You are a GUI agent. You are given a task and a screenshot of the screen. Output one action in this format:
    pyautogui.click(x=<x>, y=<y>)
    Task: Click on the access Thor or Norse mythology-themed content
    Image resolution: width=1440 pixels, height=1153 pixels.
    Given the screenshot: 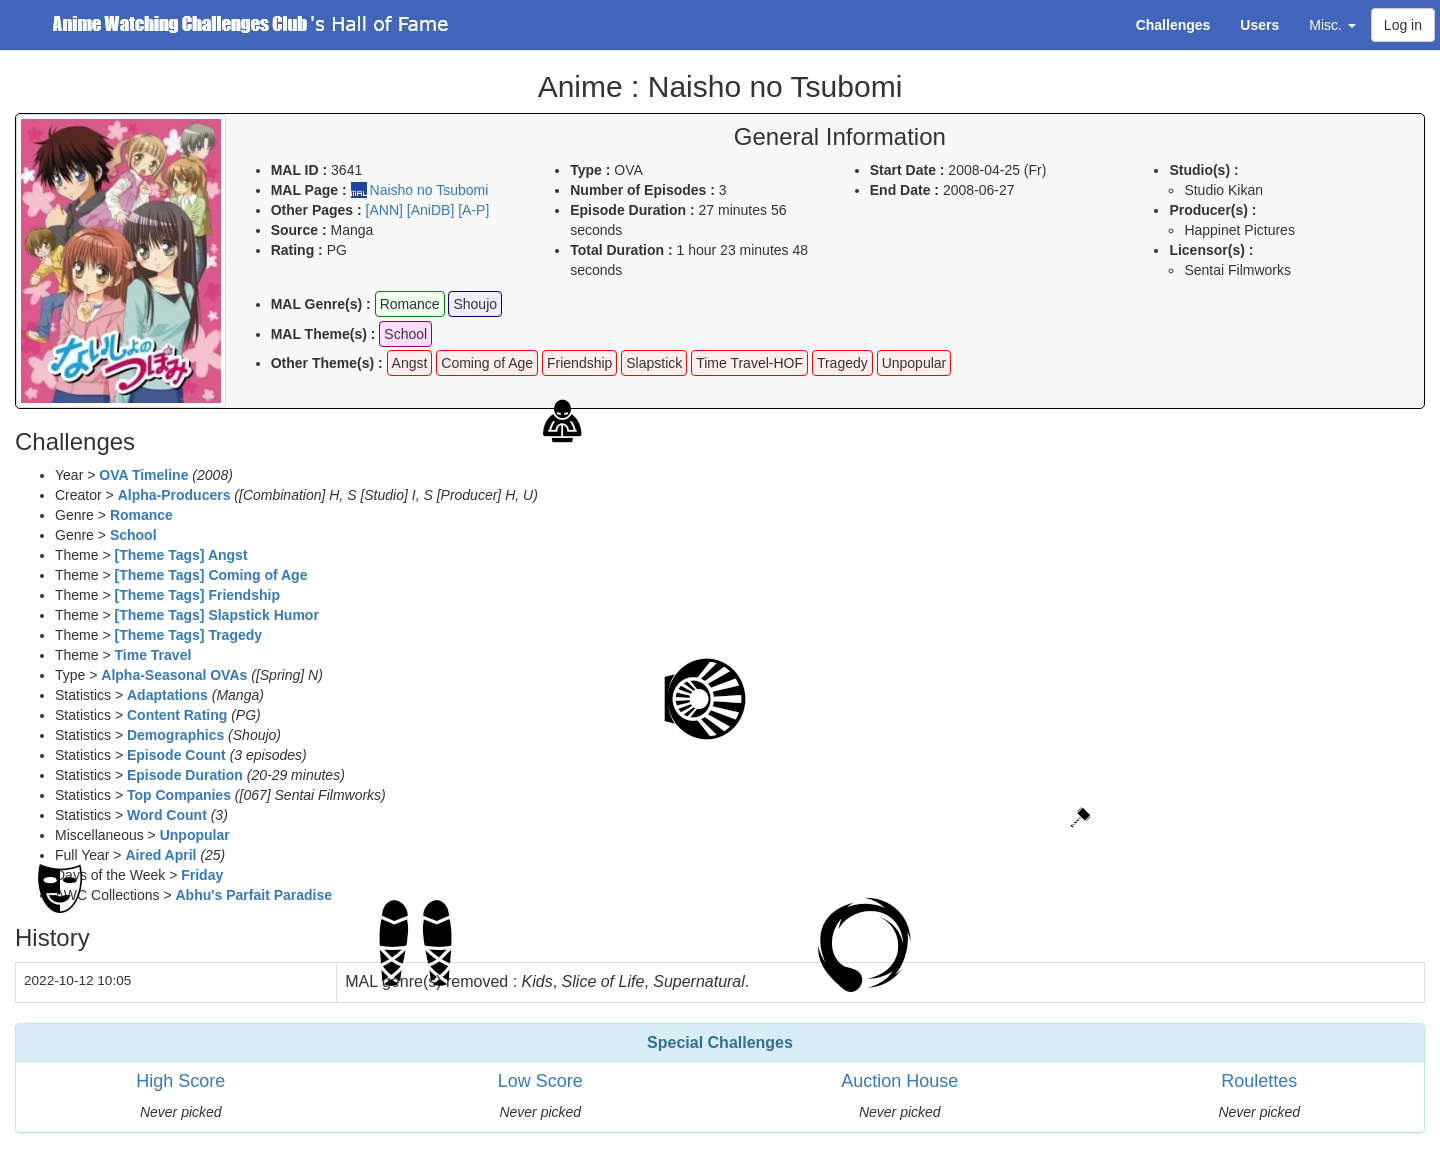 What is the action you would take?
    pyautogui.click(x=1080, y=817)
    